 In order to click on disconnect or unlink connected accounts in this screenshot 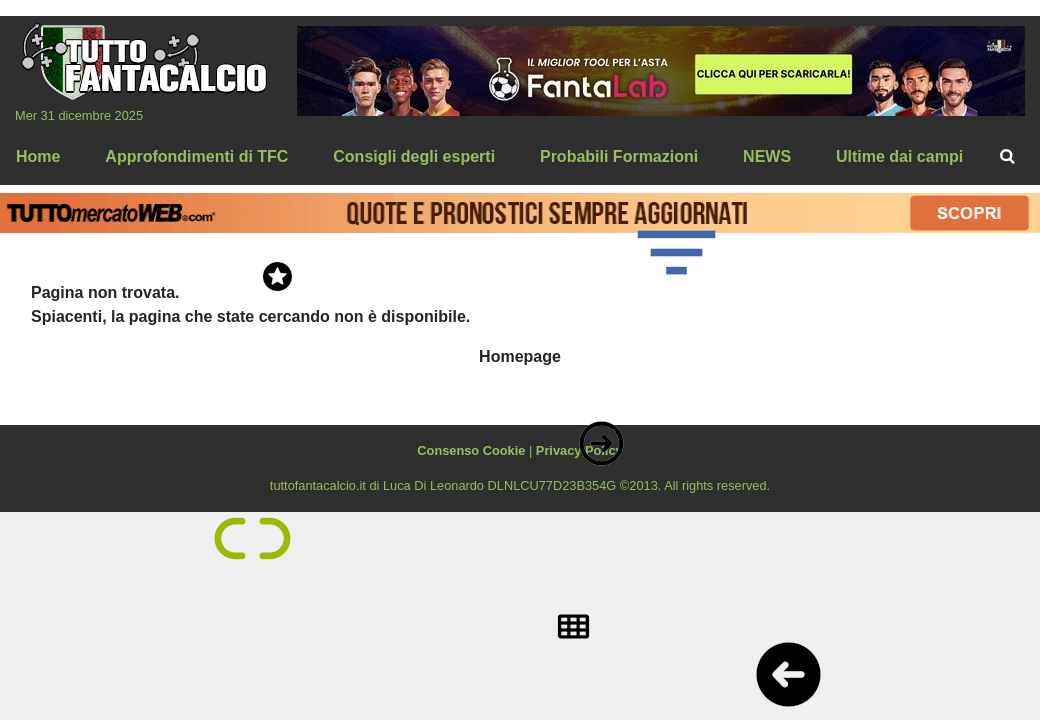, I will do `click(252, 538)`.